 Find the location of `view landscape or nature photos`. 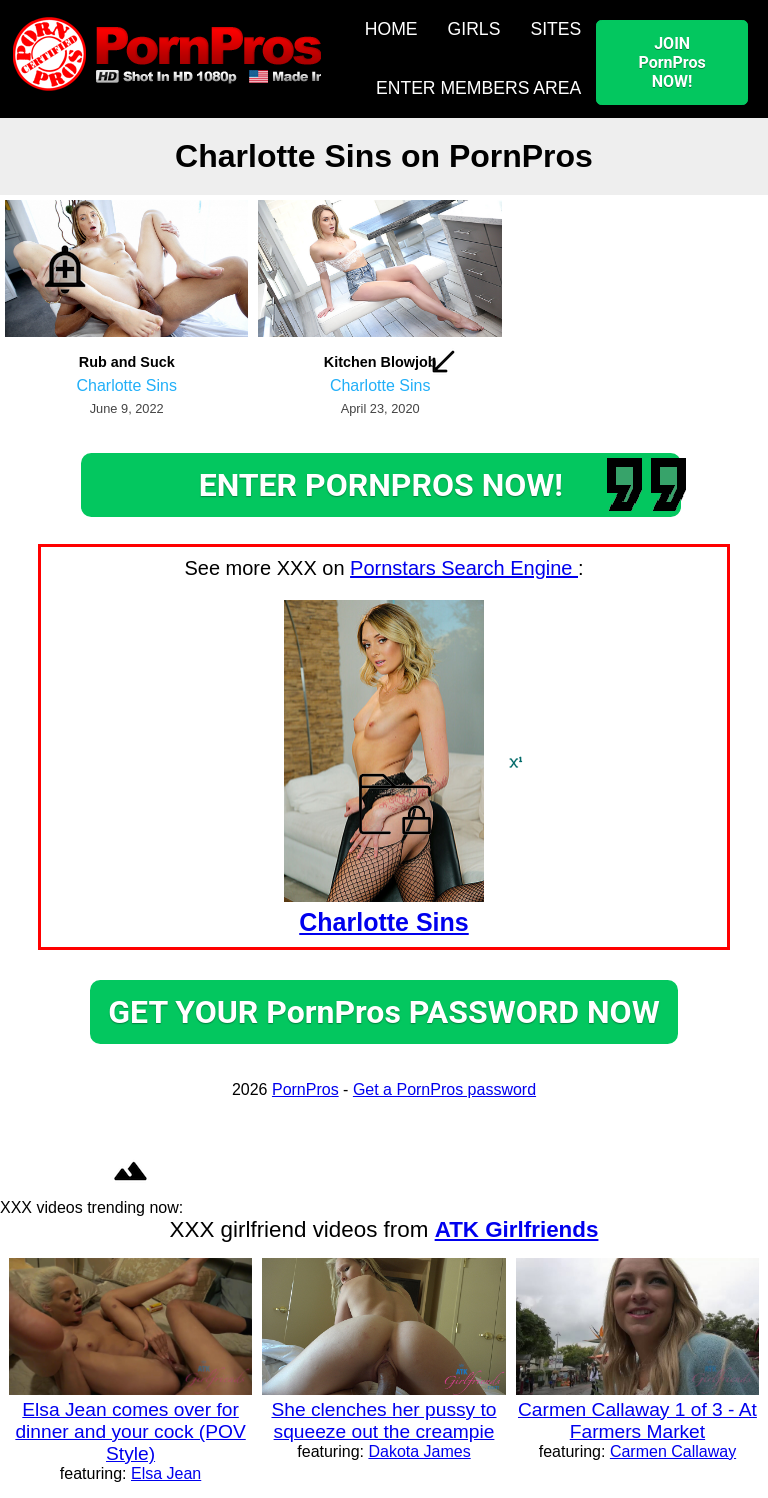

view landscape or nature photos is located at coordinates (130, 1170).